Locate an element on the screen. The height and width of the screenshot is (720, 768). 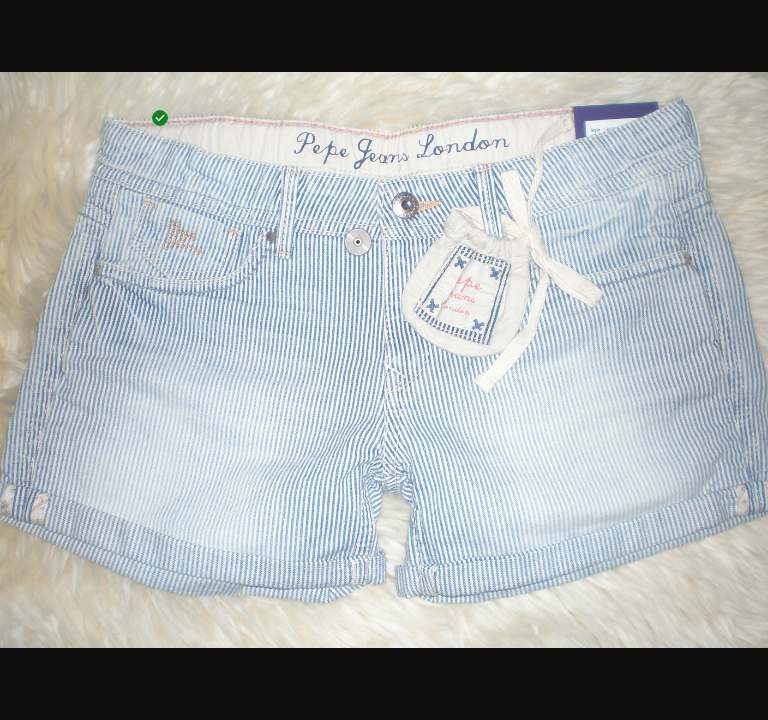
confirm or apply changes in a dialog is located at coordinates (160, 118).